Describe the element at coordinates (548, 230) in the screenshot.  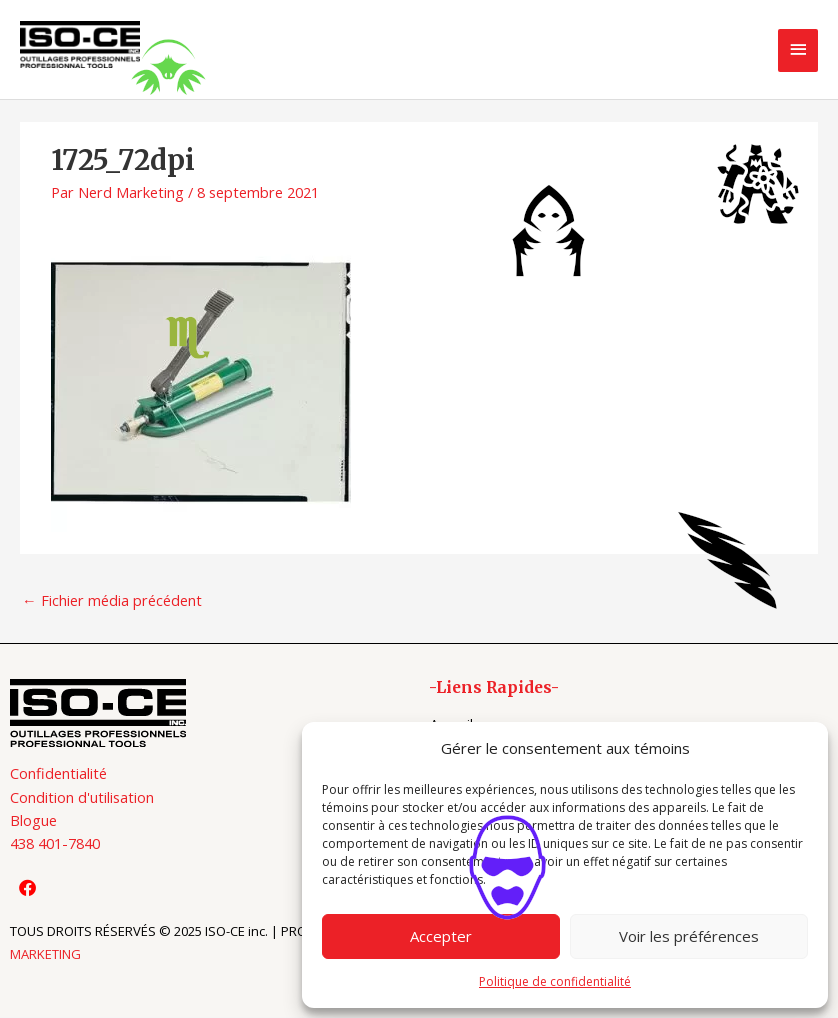
I see `select cultist character class` at that location.